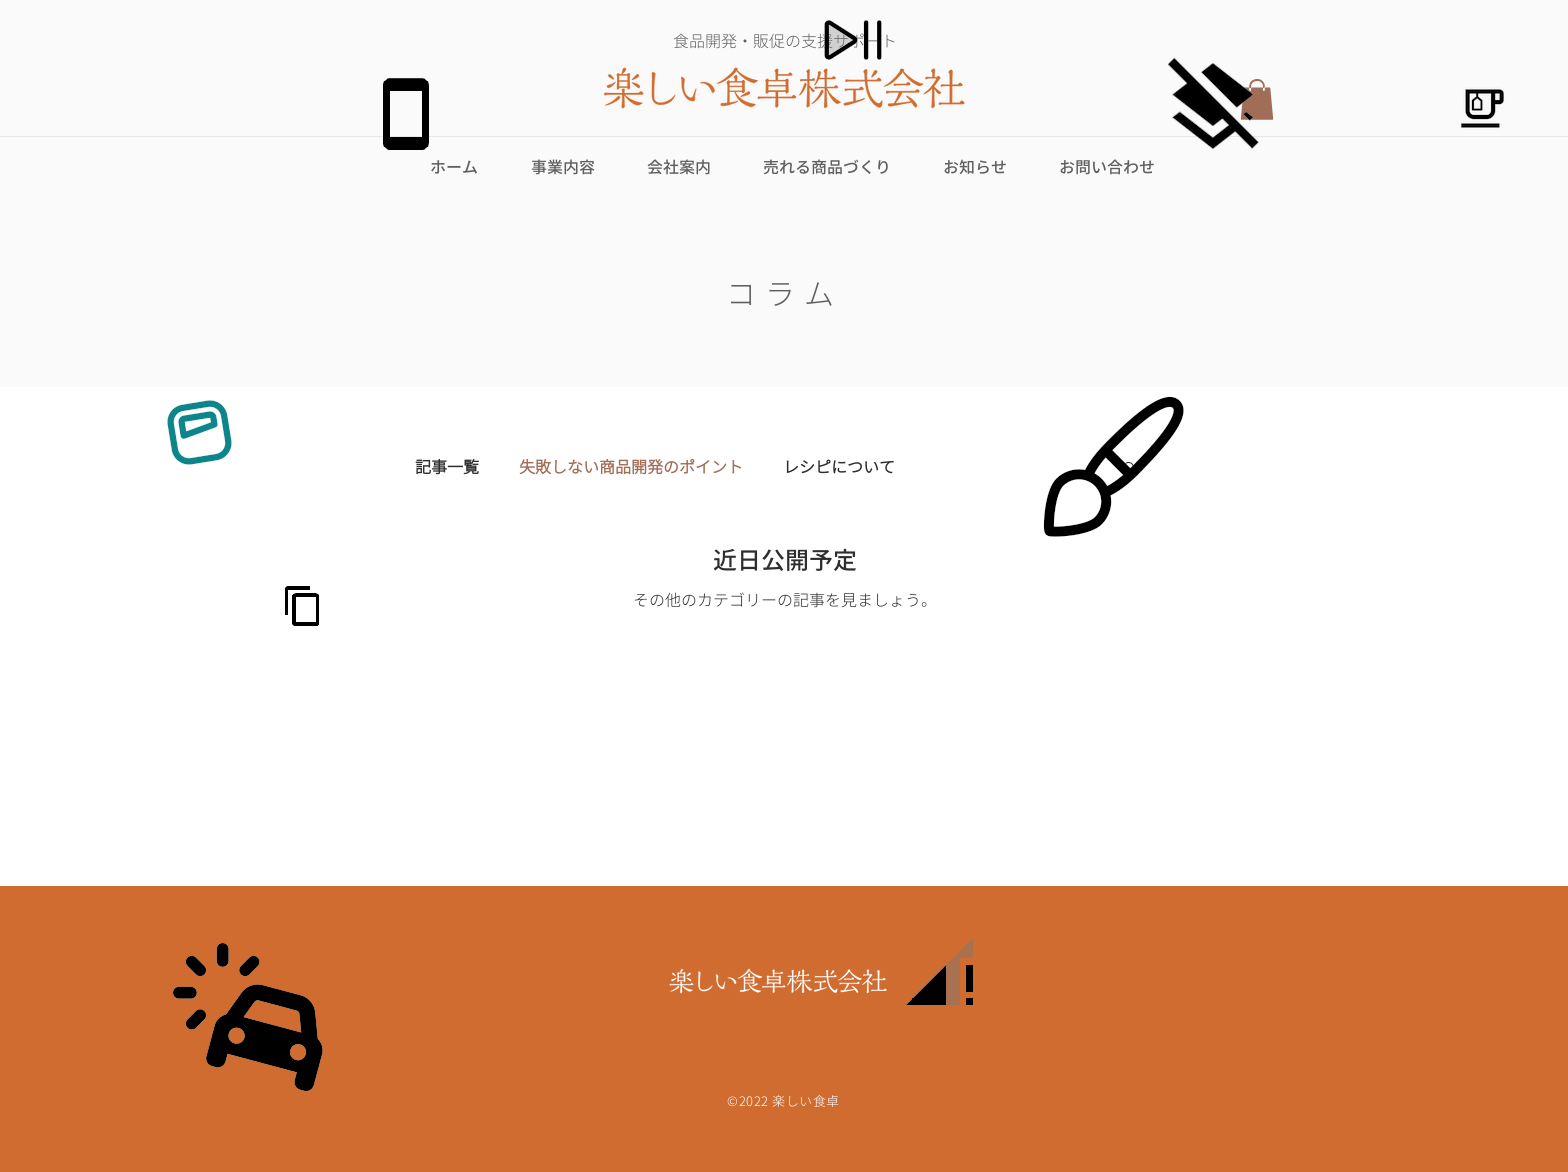 The width and height of the screenshot is (1568, 1172). I want to click on clear all map layers, so click(1213, 108).